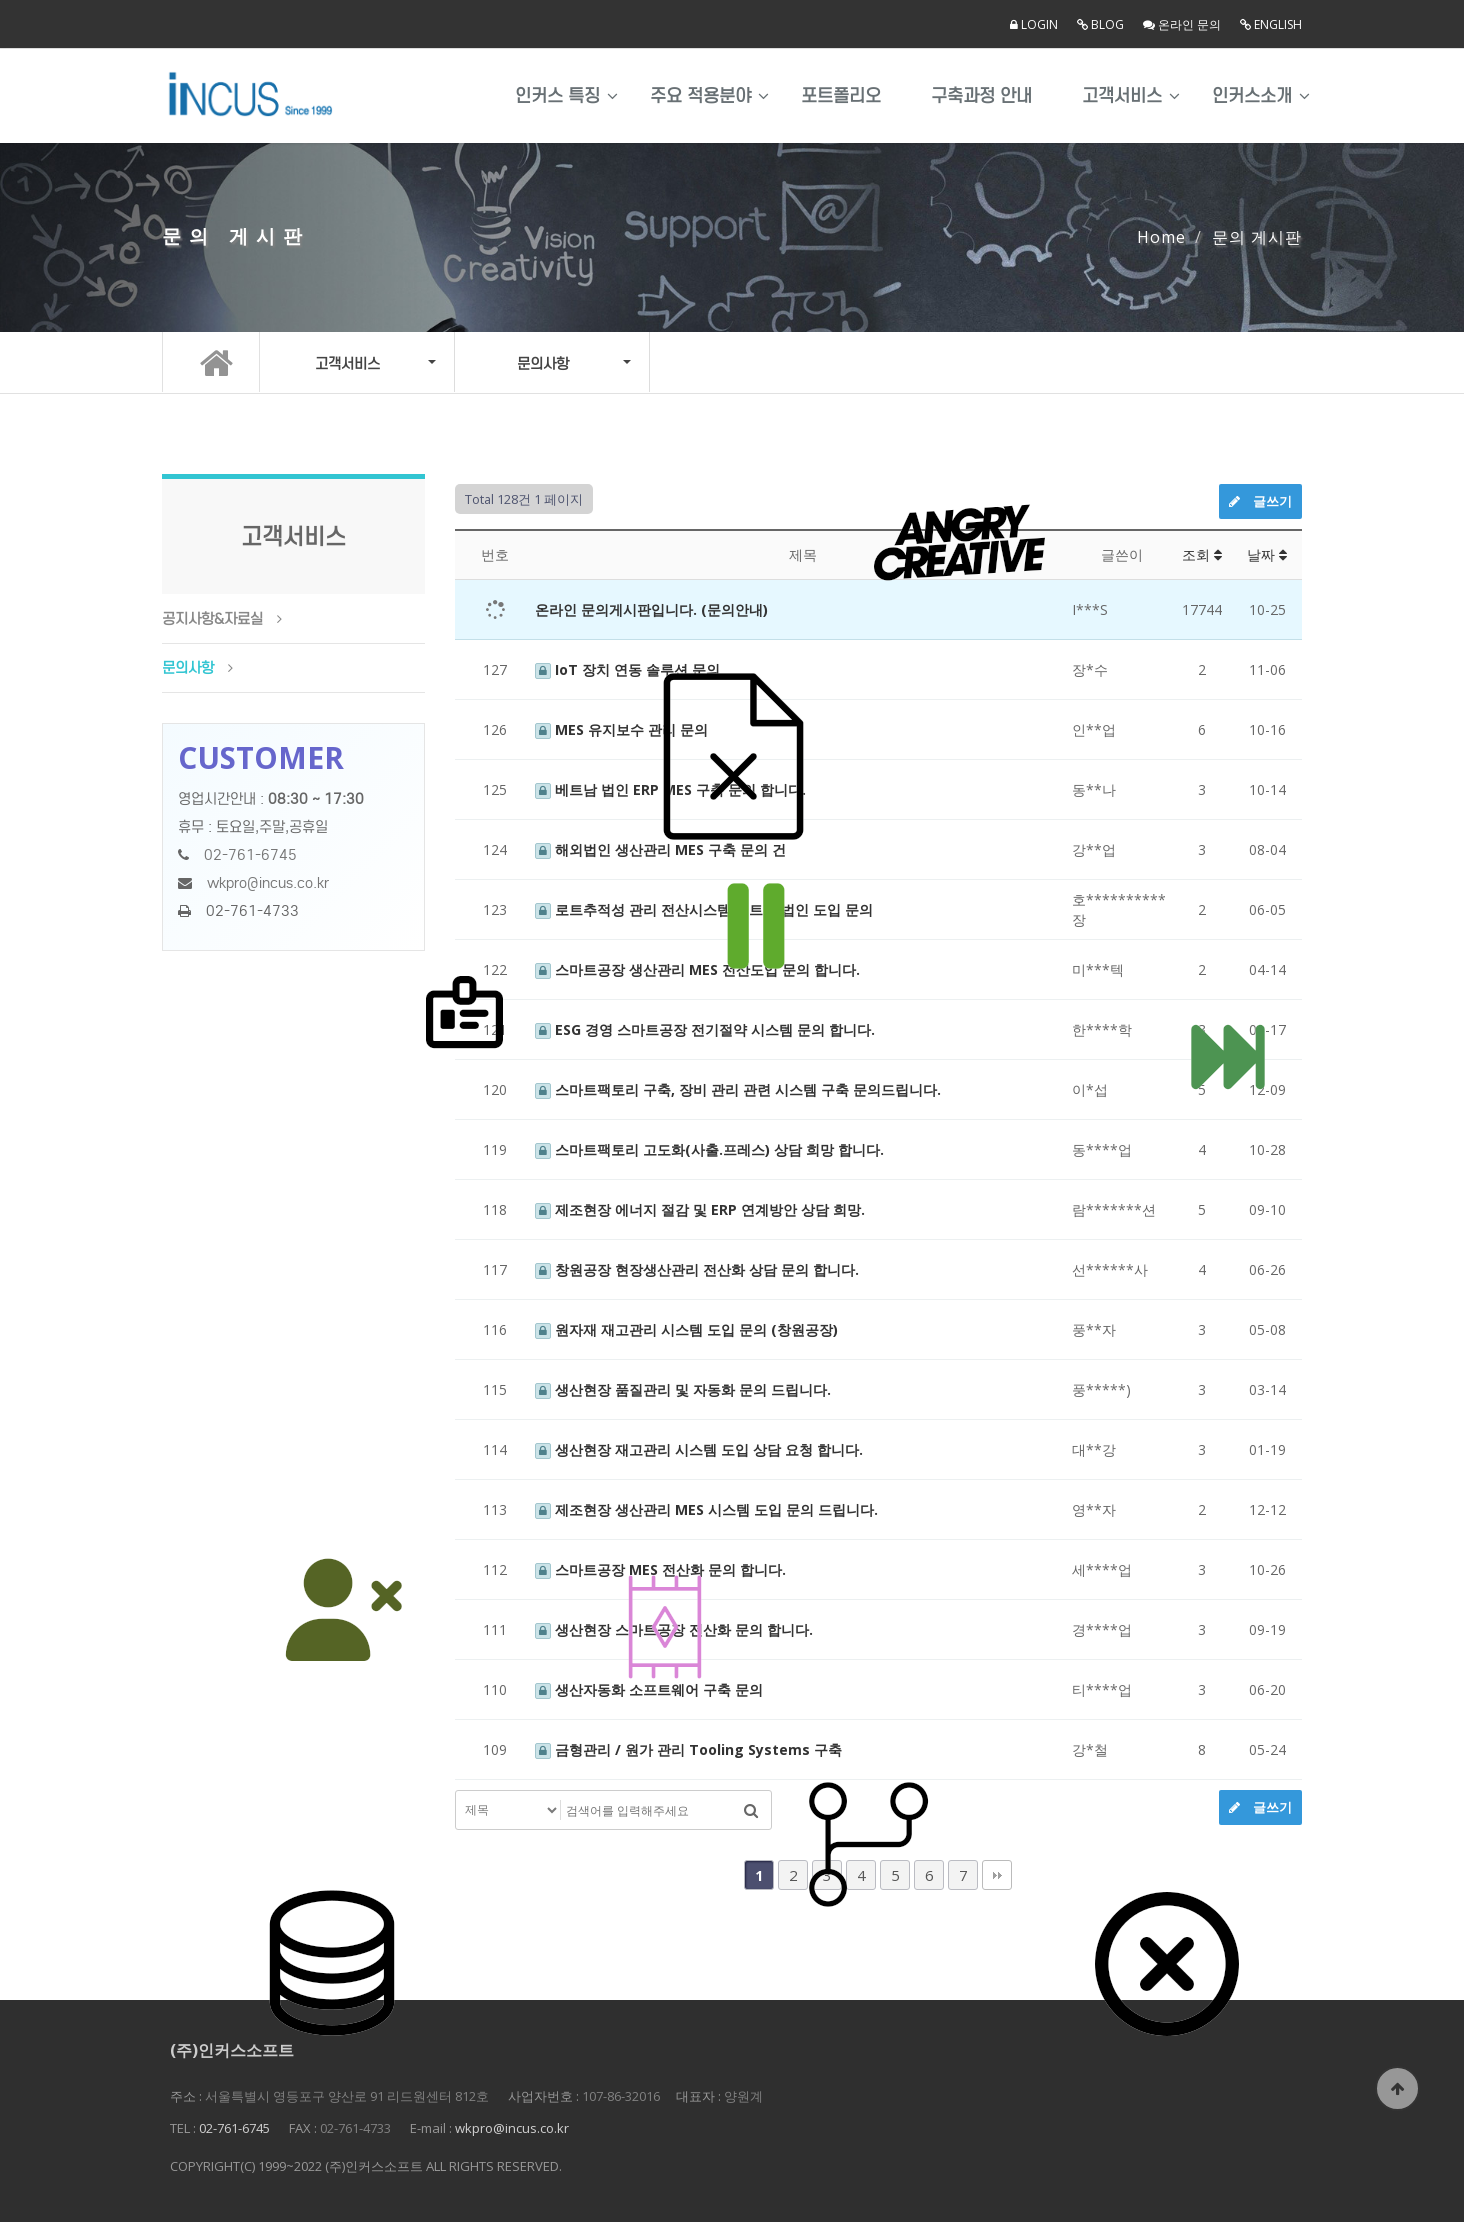 The width and height of the screenshot is (1464, 2222). What do you see at coordinates (959, 542) in the screenshot?
I see `Angry Creative company logo` at bounding box center [959, 542].